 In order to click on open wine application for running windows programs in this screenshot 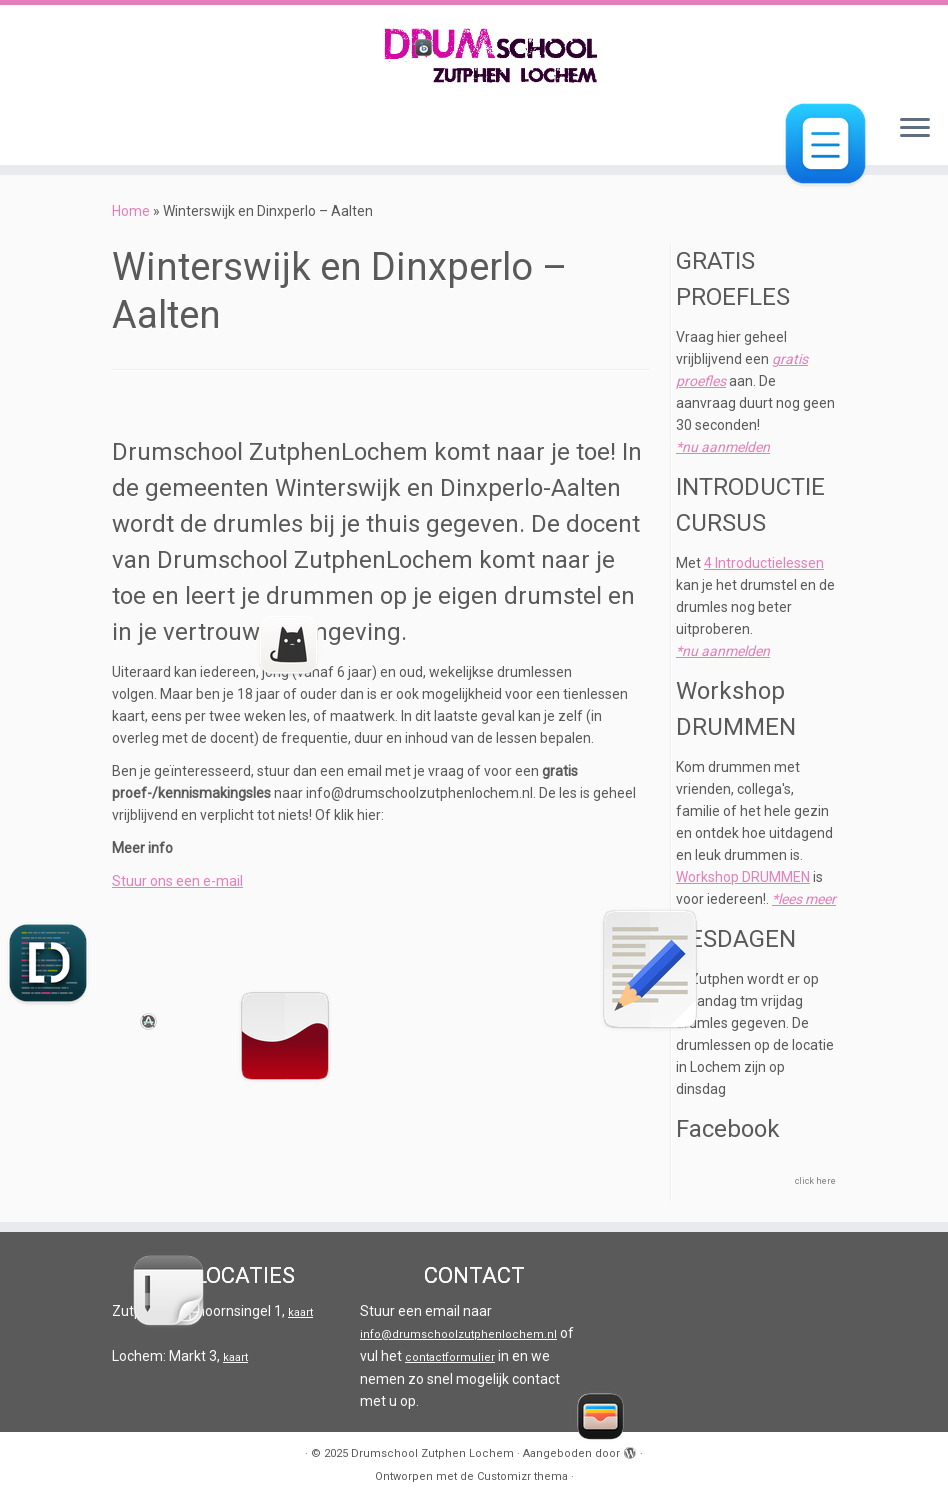, I will do `click(285, 1036)`.